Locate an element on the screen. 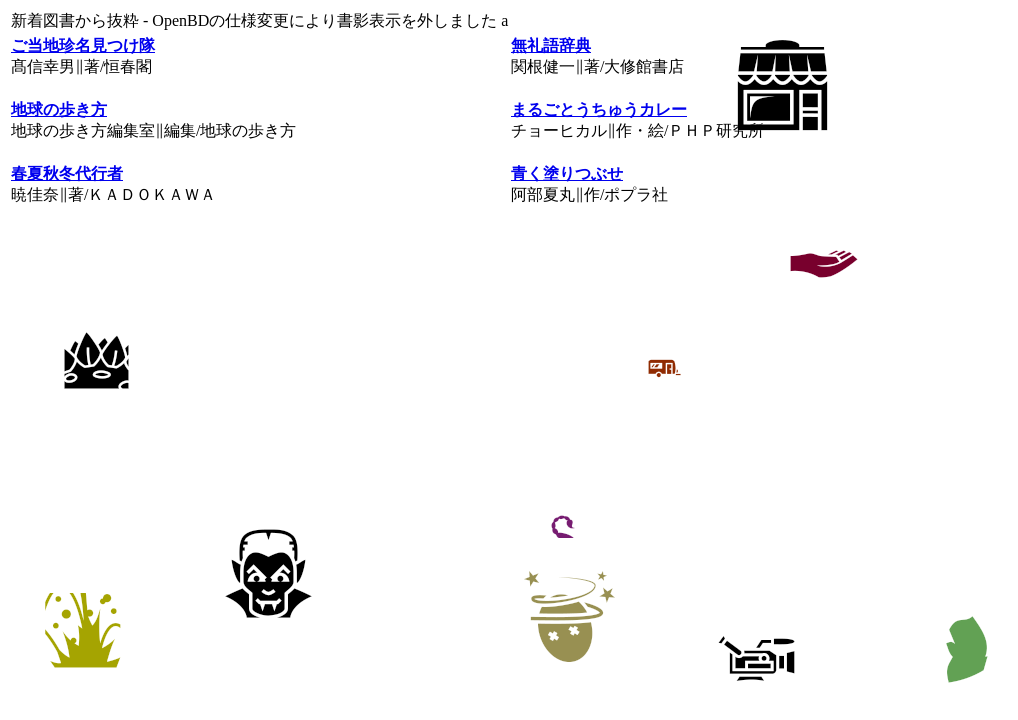 The height and width of the screenshot is (720, 1018). scorpion creature or enemy type in a game is located at coordinates (563, 526).